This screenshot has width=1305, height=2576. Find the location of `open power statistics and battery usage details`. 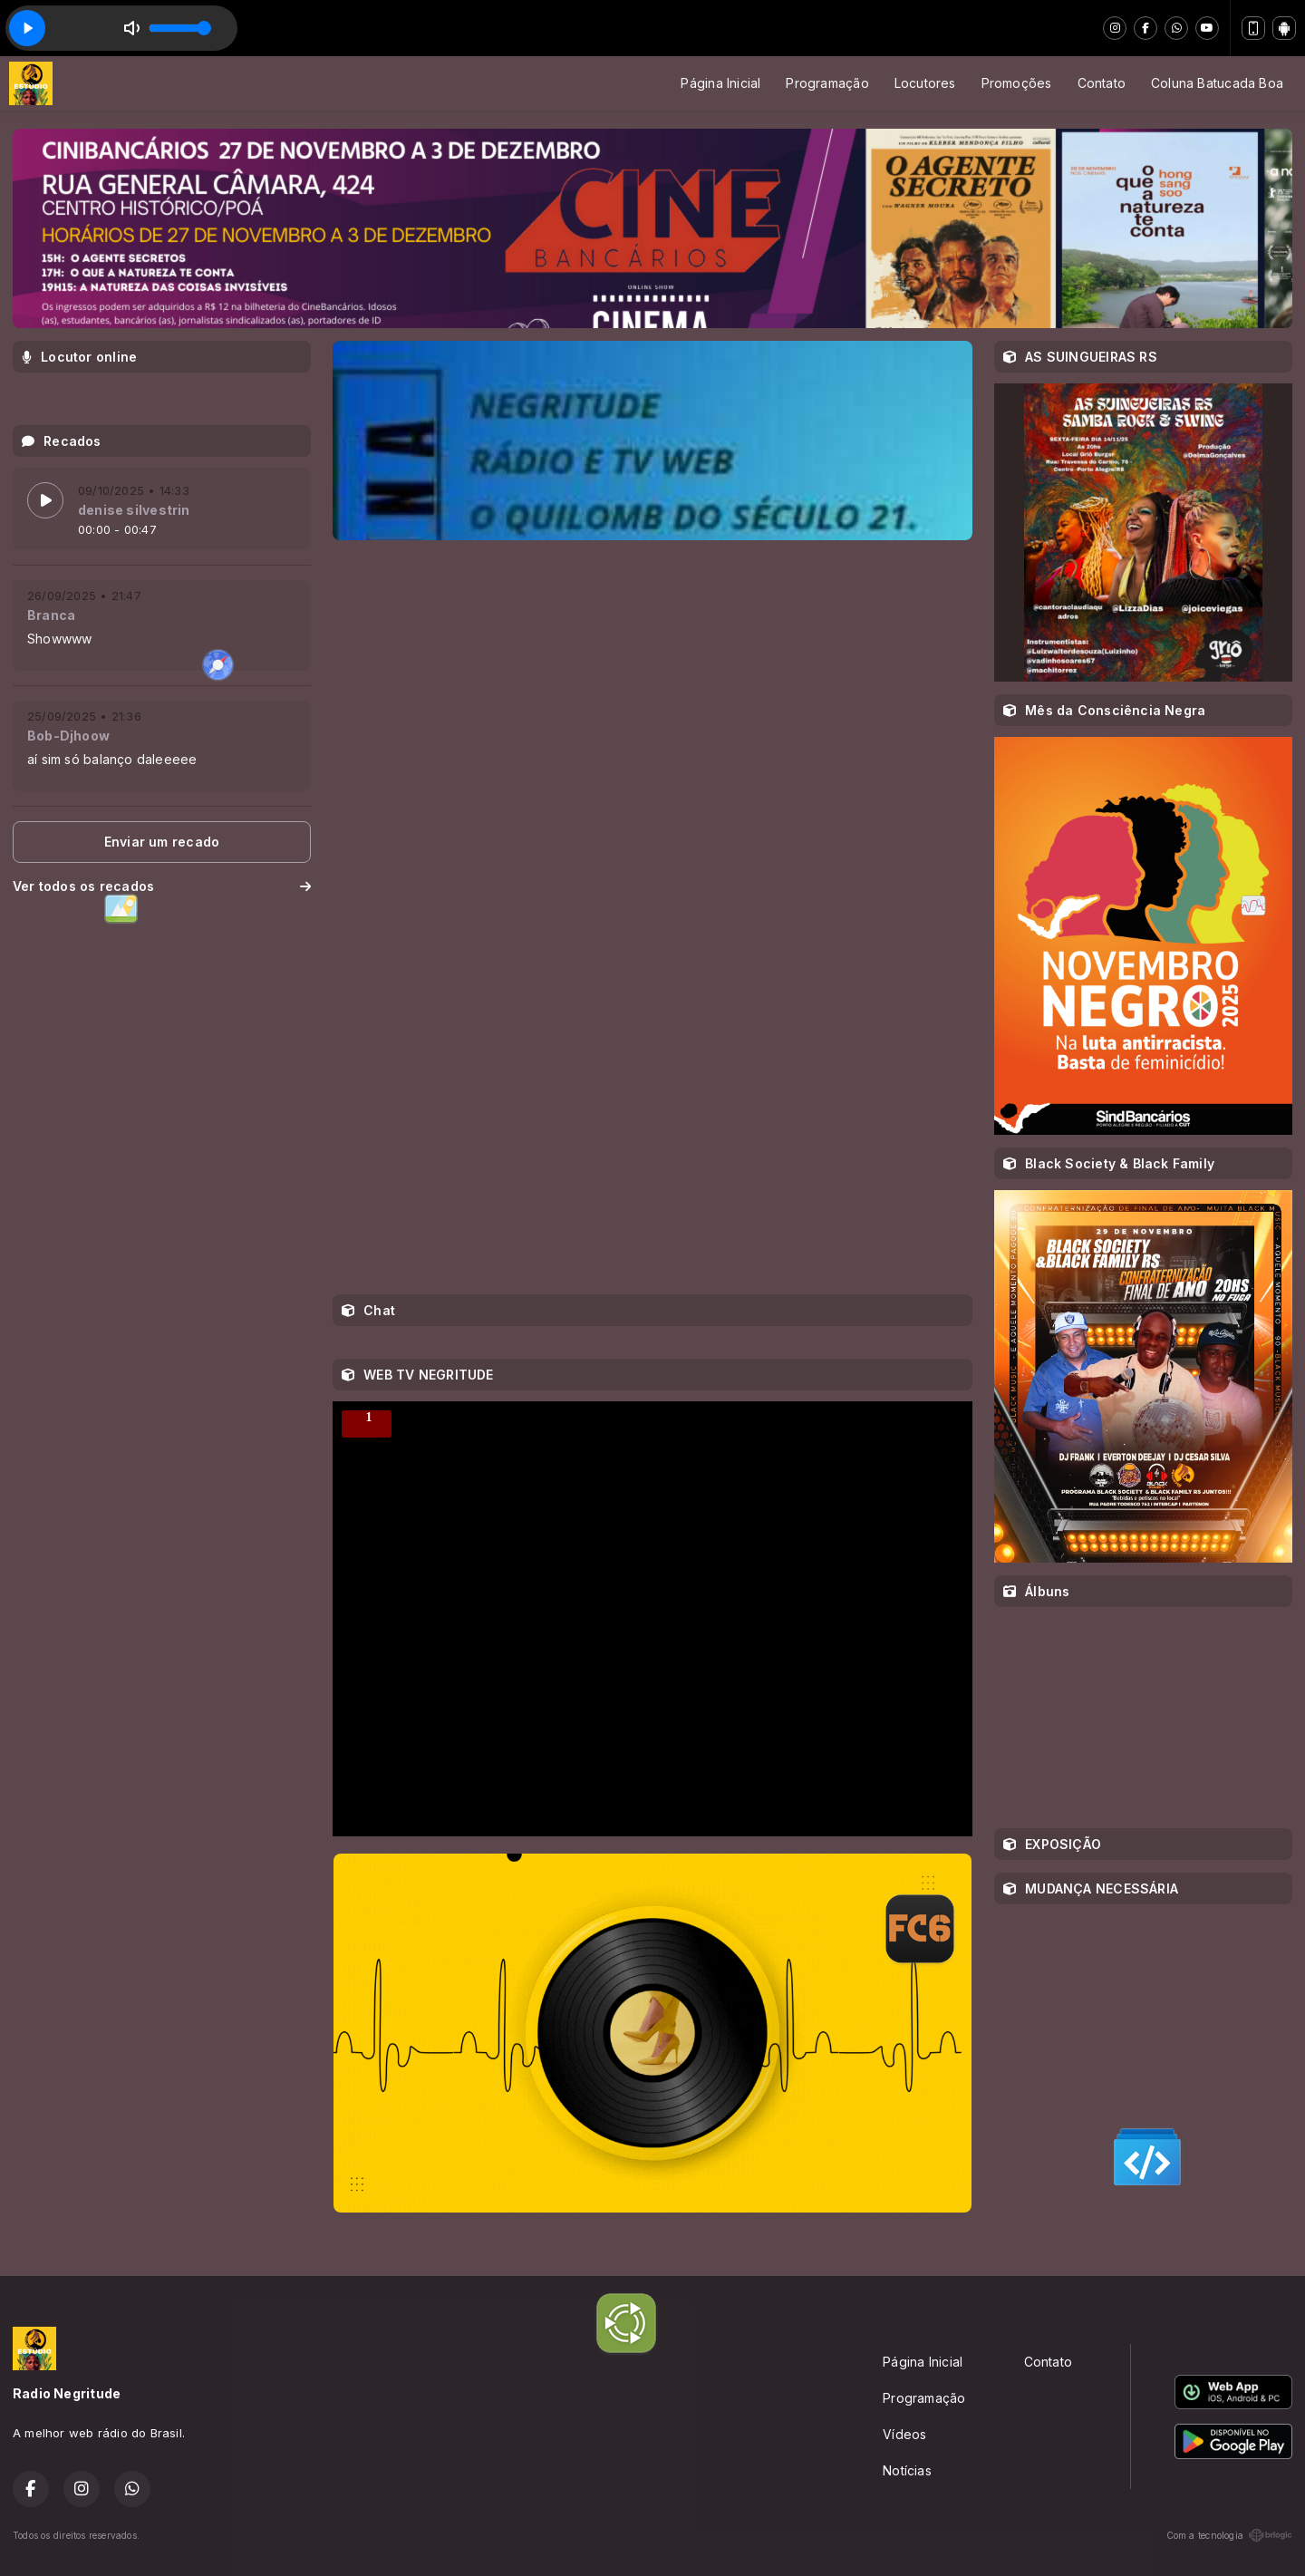

open power statistics and battery usage details is located at coordinates (1253, 905).